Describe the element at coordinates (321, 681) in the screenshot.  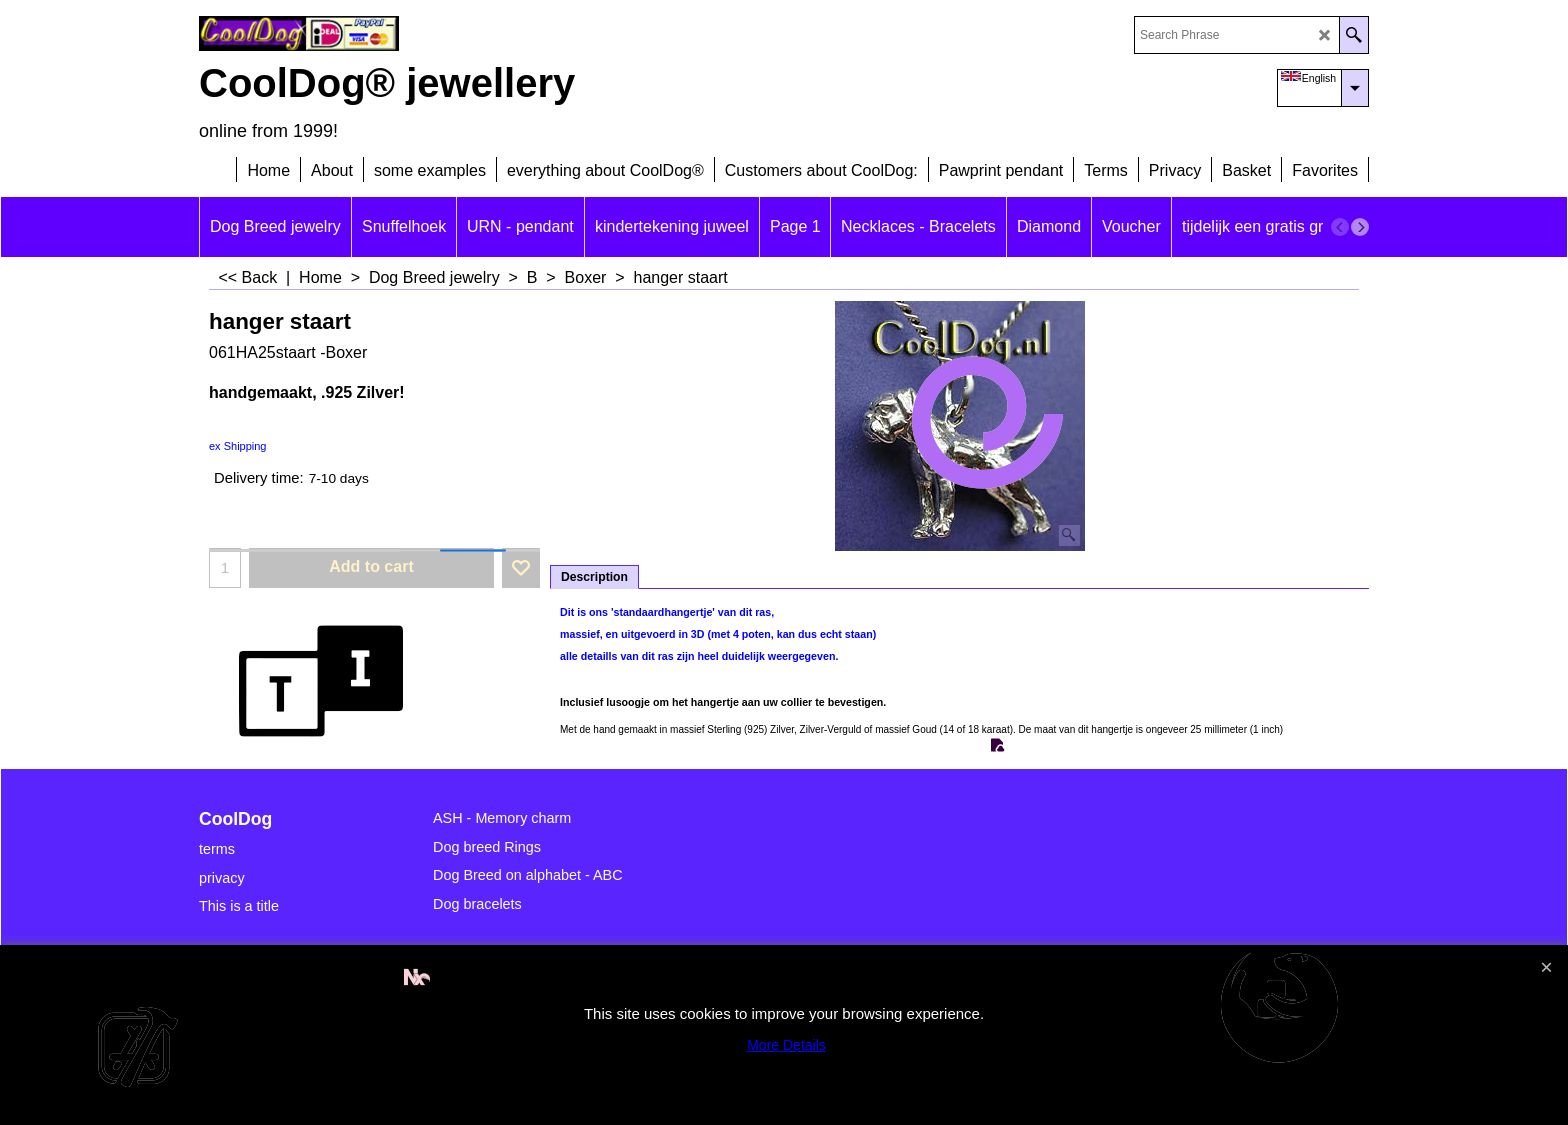
I see `open the TuneIn radio app` at that location.